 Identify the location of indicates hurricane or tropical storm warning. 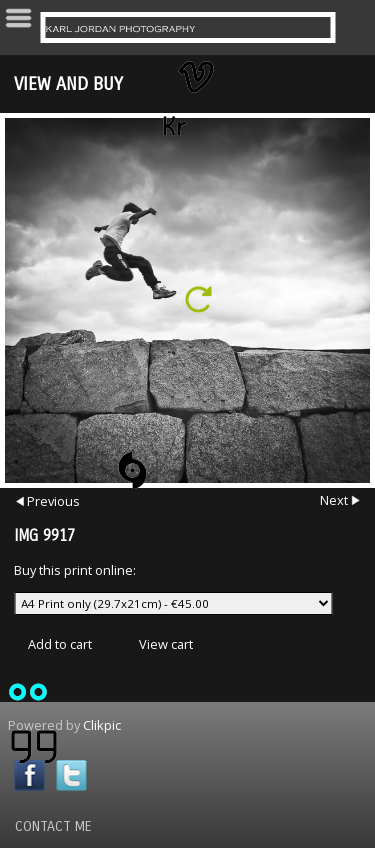
(132, 470).